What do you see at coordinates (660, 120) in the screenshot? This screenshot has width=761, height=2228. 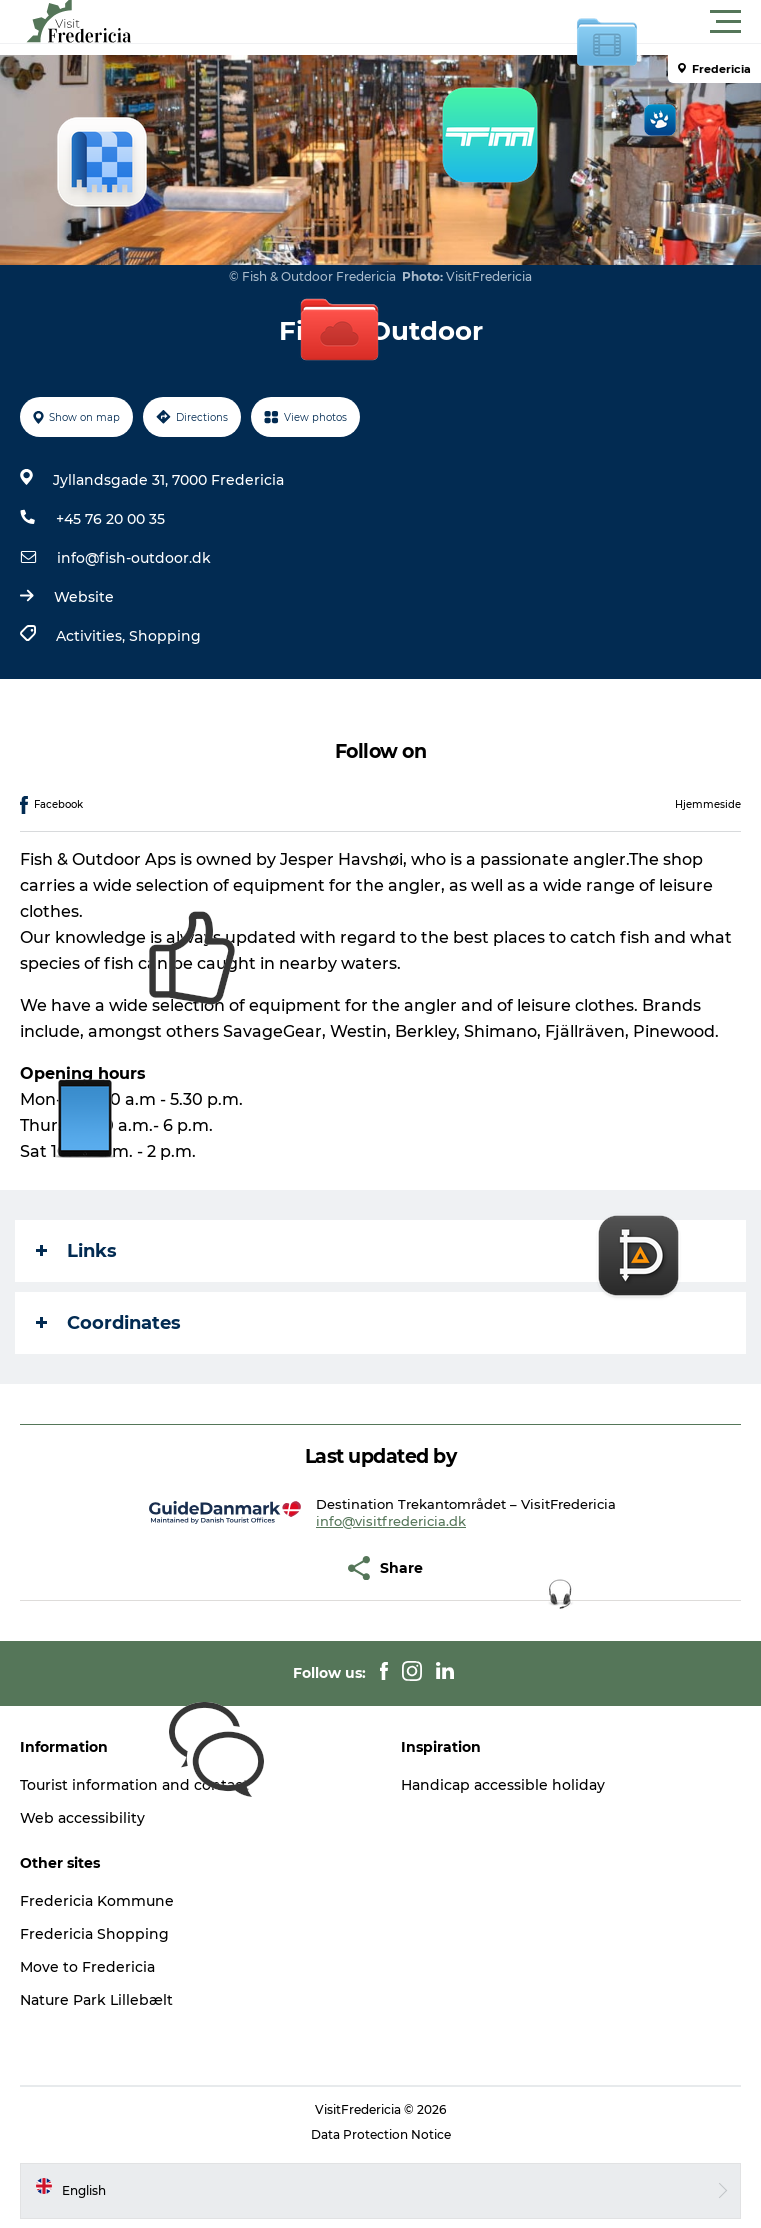 I see `open lazarus IDE application` at bounding box center [660, 120].